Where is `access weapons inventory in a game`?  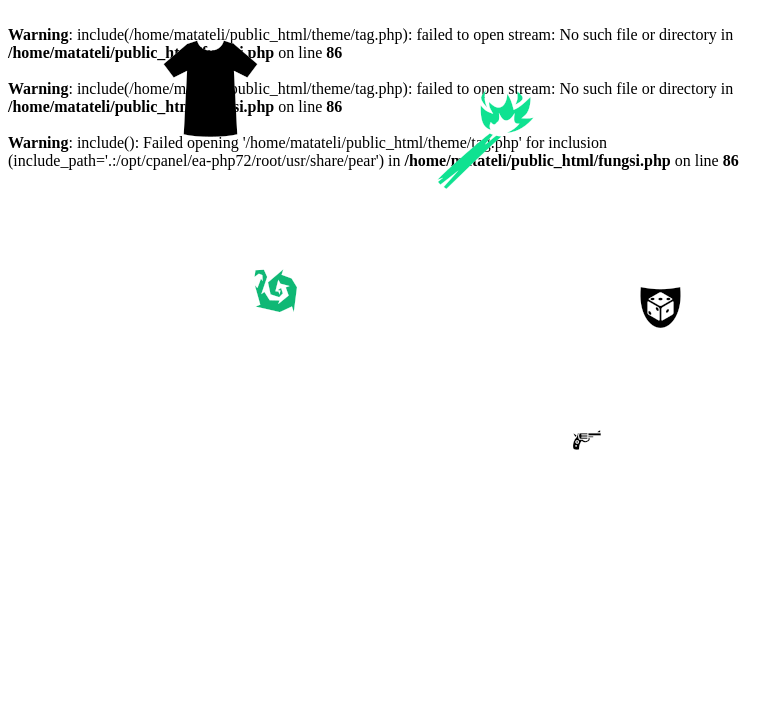
access weapons inventory in a game is located at coordinates (587, 438).